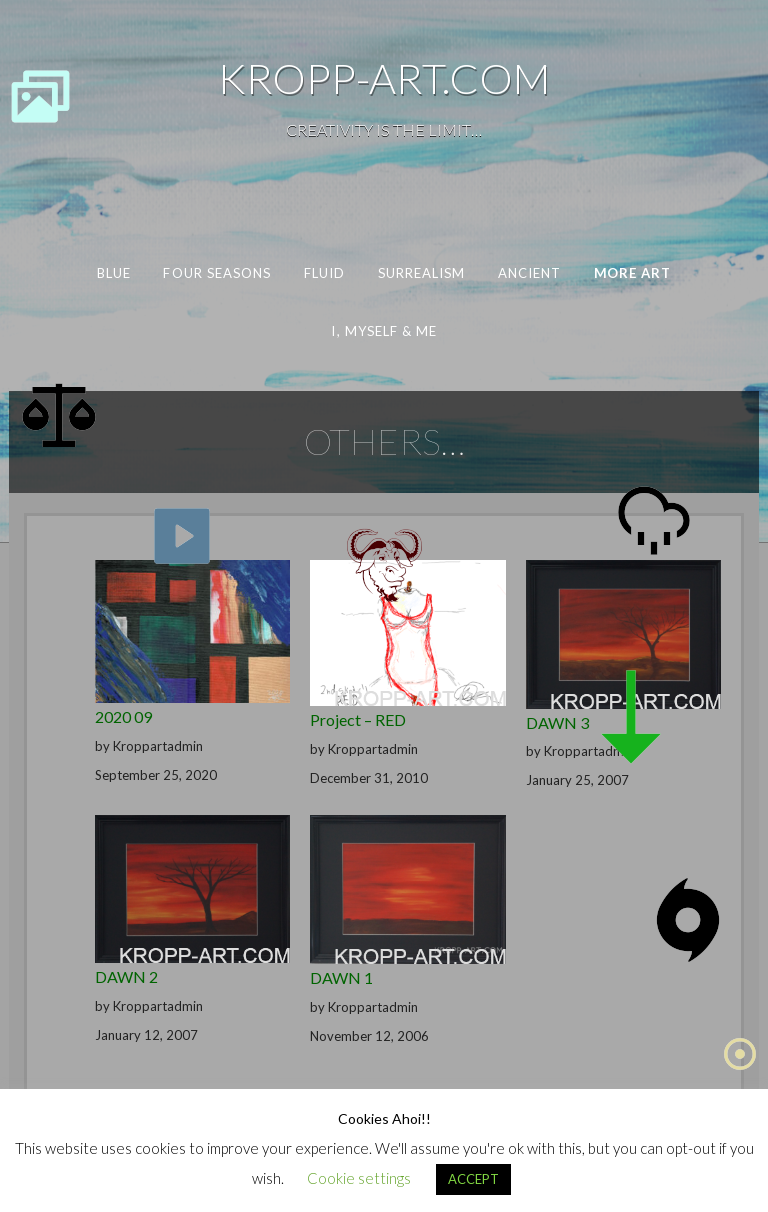 The height and width of the screenshot is (1212, 768). I want to click on scroll down or view more content, so click(631, 717).